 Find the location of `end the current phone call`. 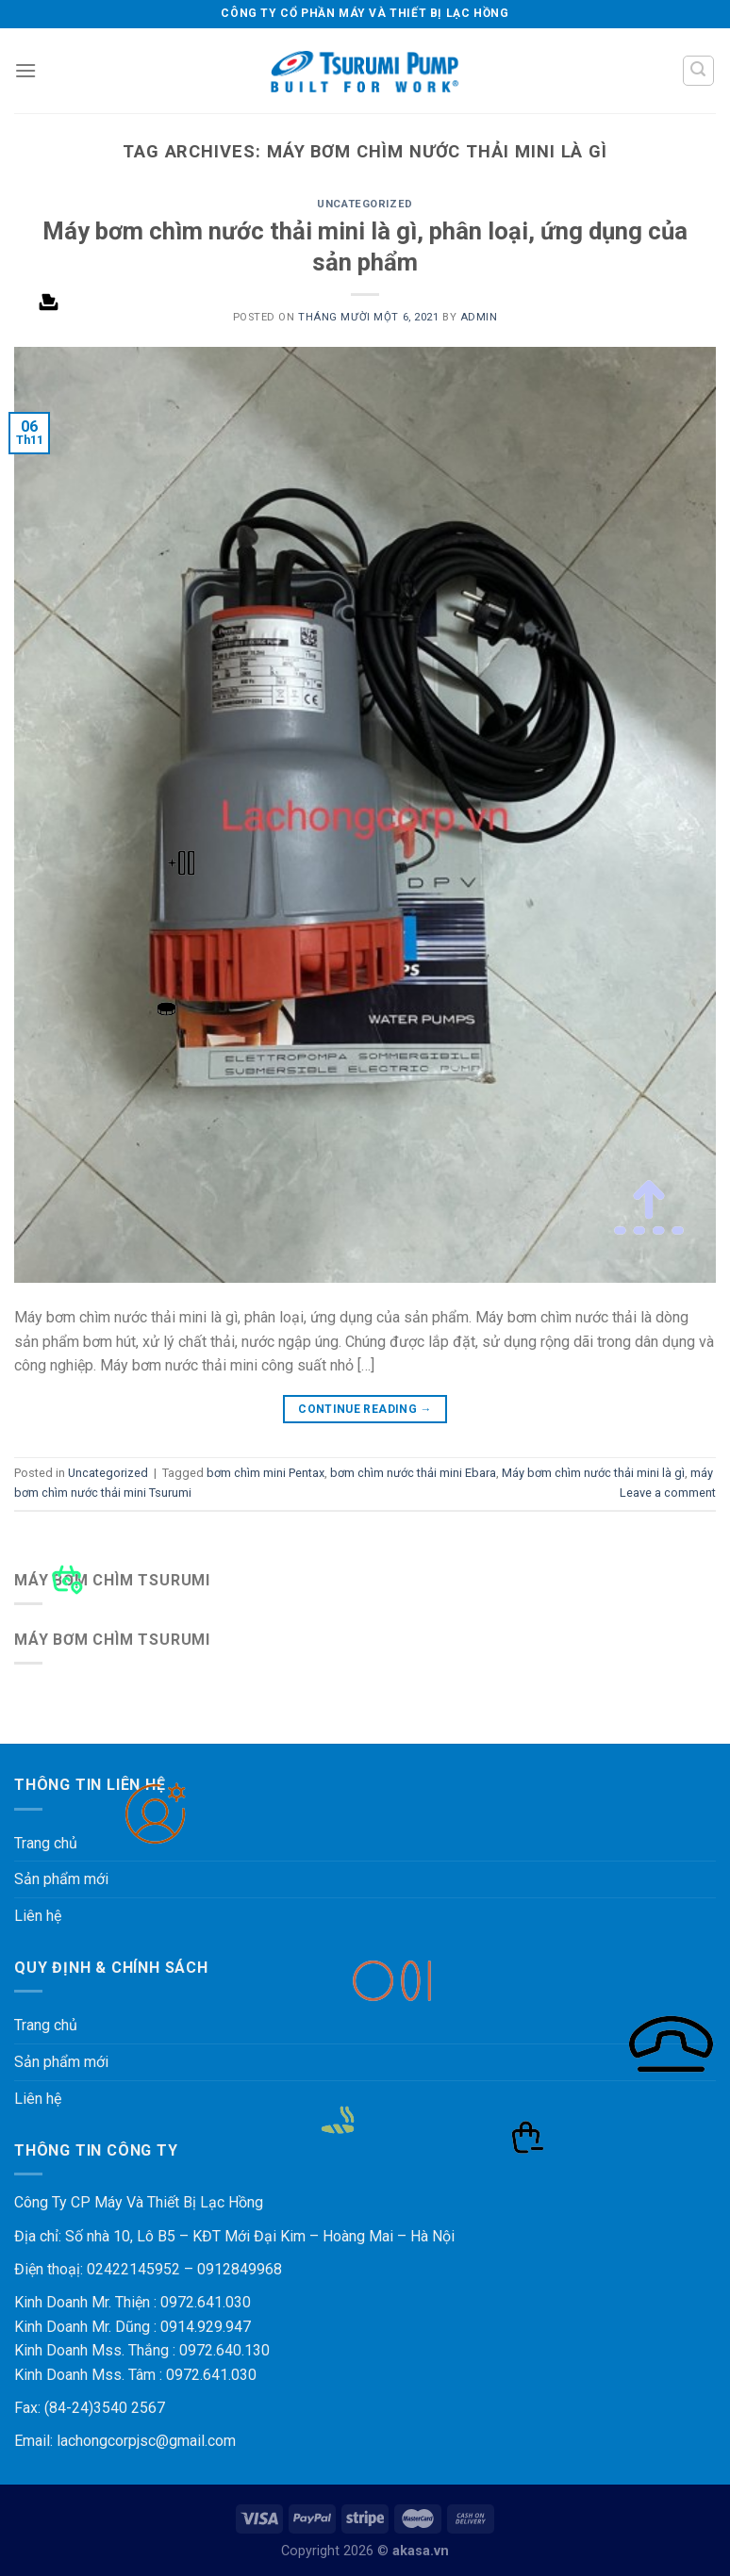

end the current phone call is located at coordinates (671, 2043).